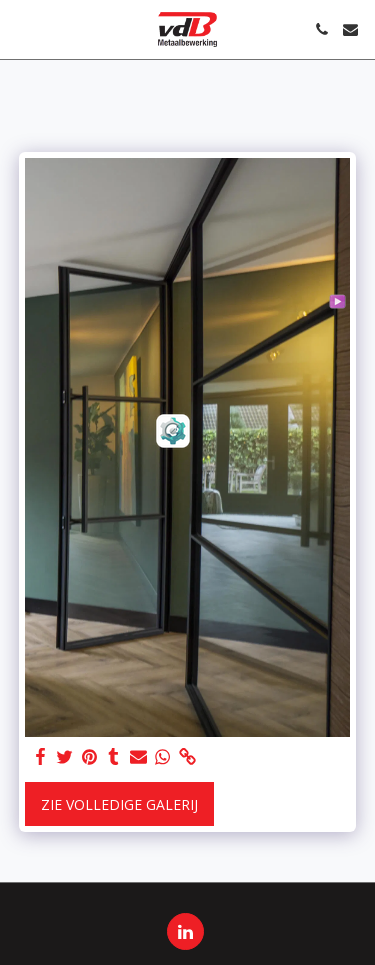  What do you see at coordinates (173, 431) in the screenshot?
I see `open jacobdev application` at bounding box center [173, 431].